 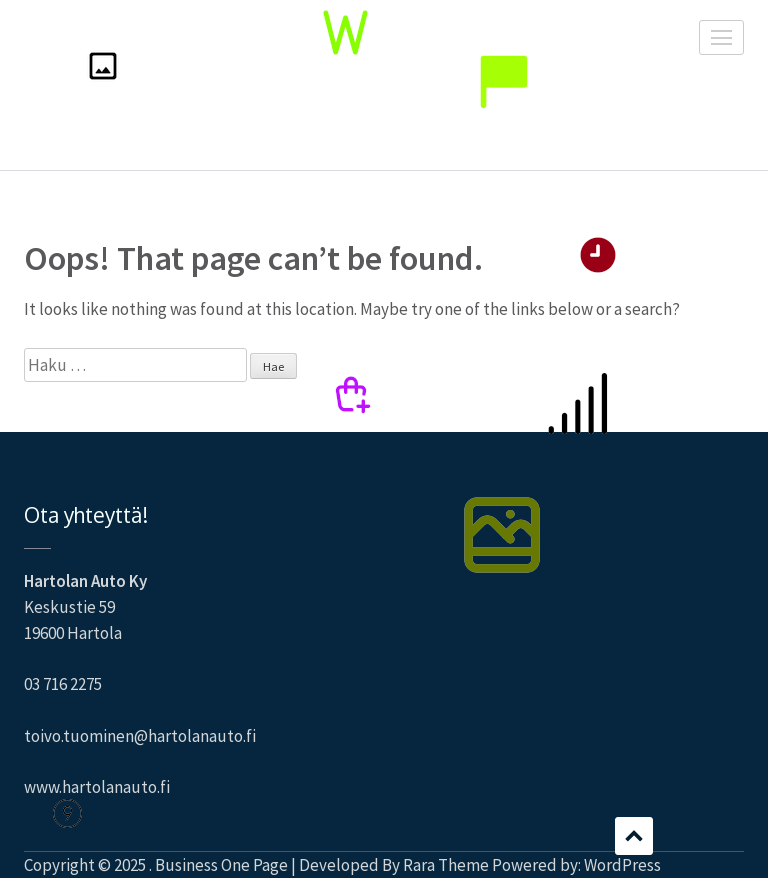 I want to click on view original image without cropping, so click(x=103, y=66).